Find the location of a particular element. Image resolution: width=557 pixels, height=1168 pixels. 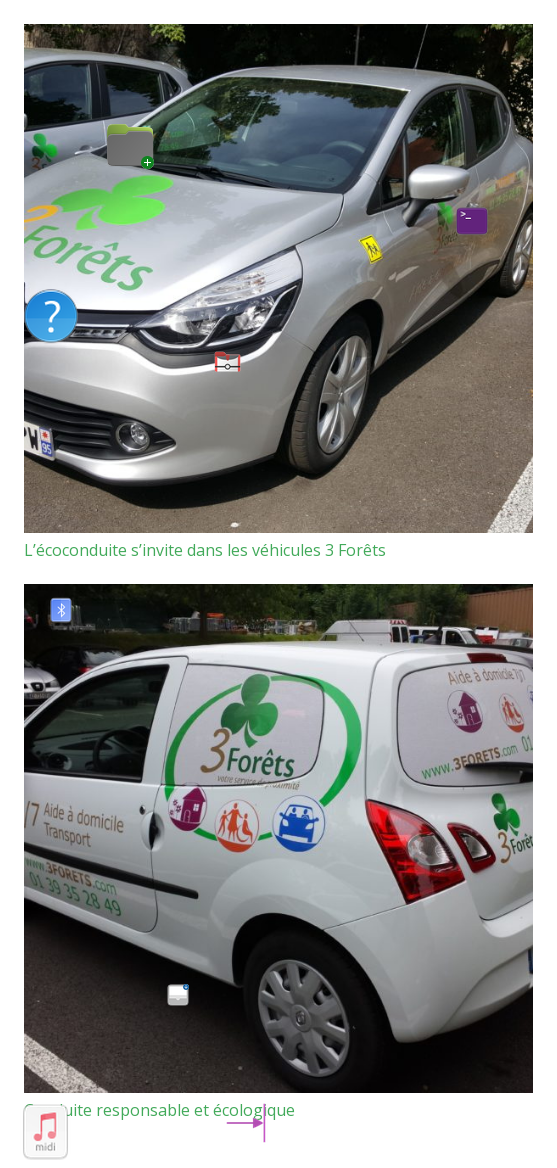

access frequently asked questions is located at coordinates (51, 316).